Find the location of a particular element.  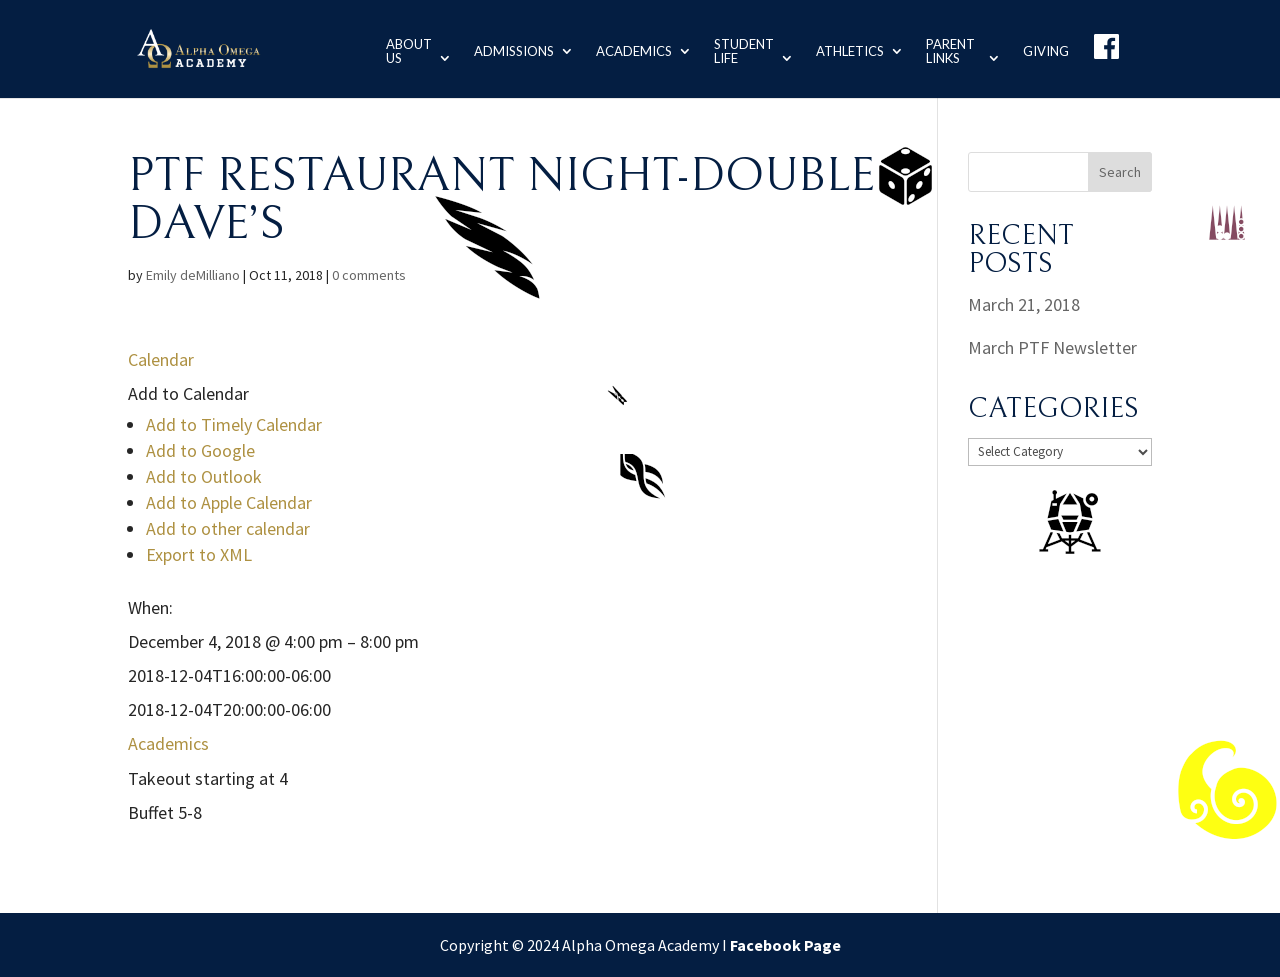

roll the dice or randomize is located at coordinates (905, 176).